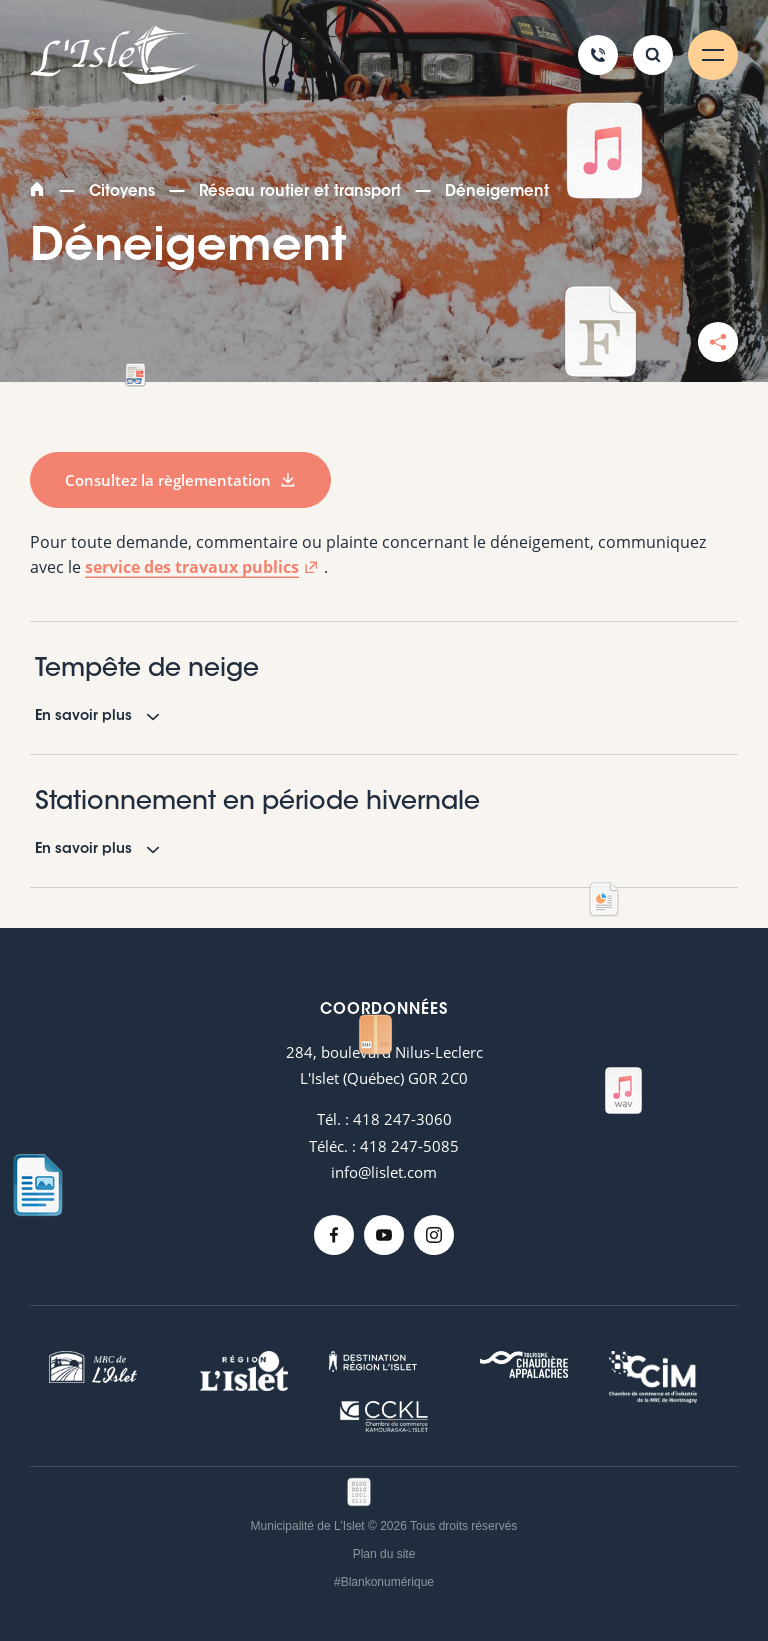  Describe the element at coordinates (359, 1492) in the screenshot. I see `indicates a binary or executable file type` at that location.